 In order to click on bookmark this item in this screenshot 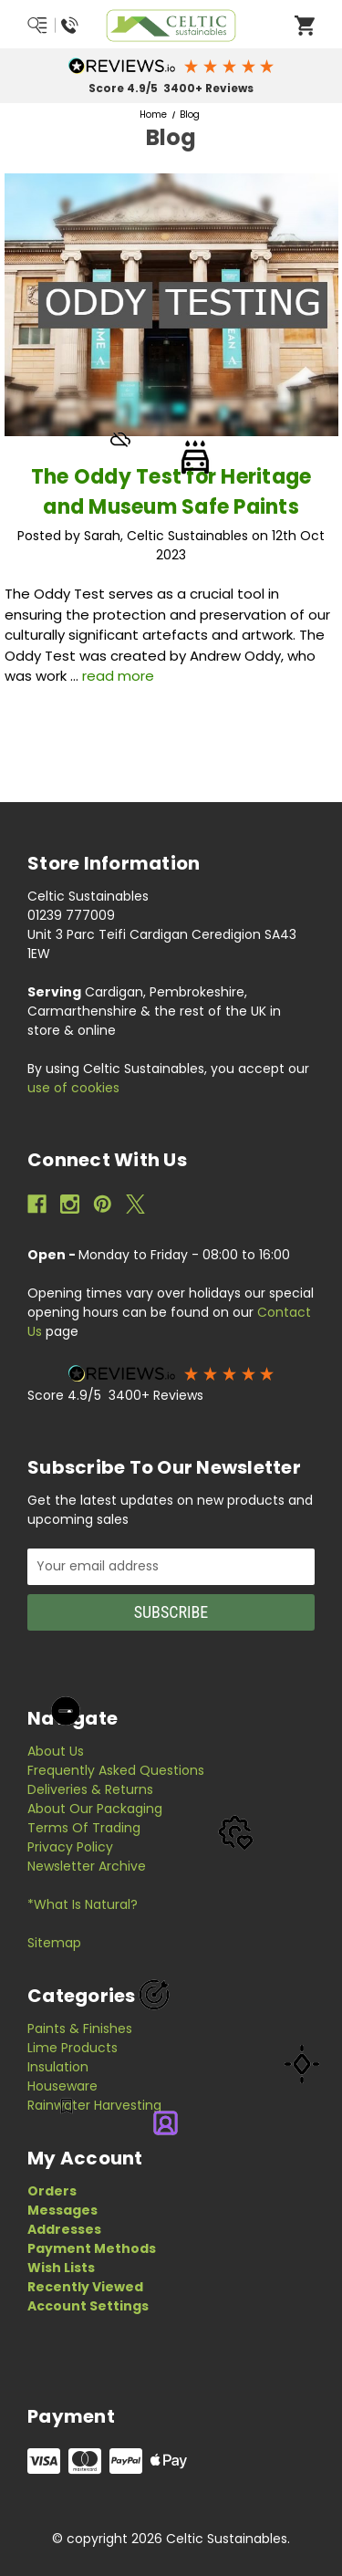, I will do `click(67, 2106)`.